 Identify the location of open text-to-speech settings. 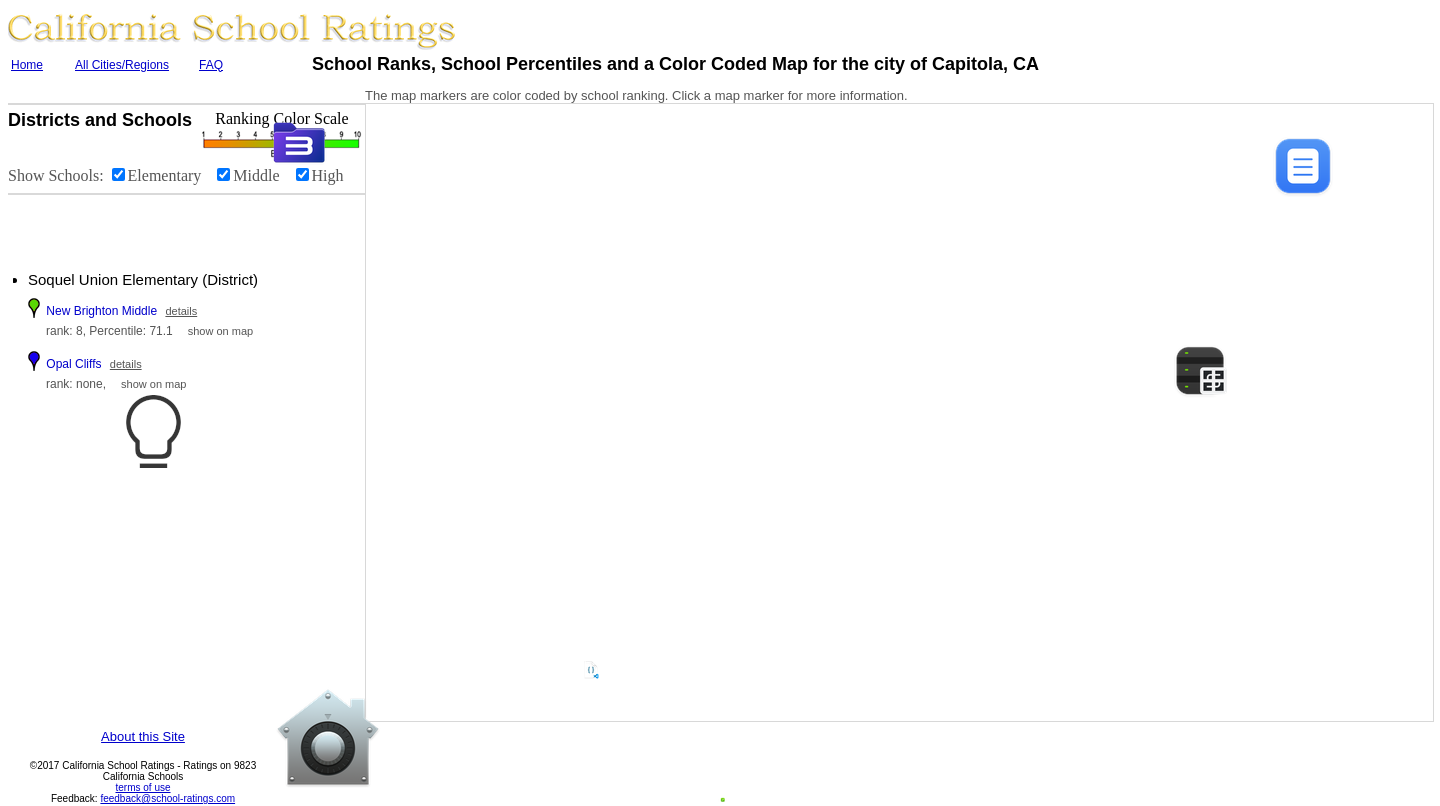
(696, 764).